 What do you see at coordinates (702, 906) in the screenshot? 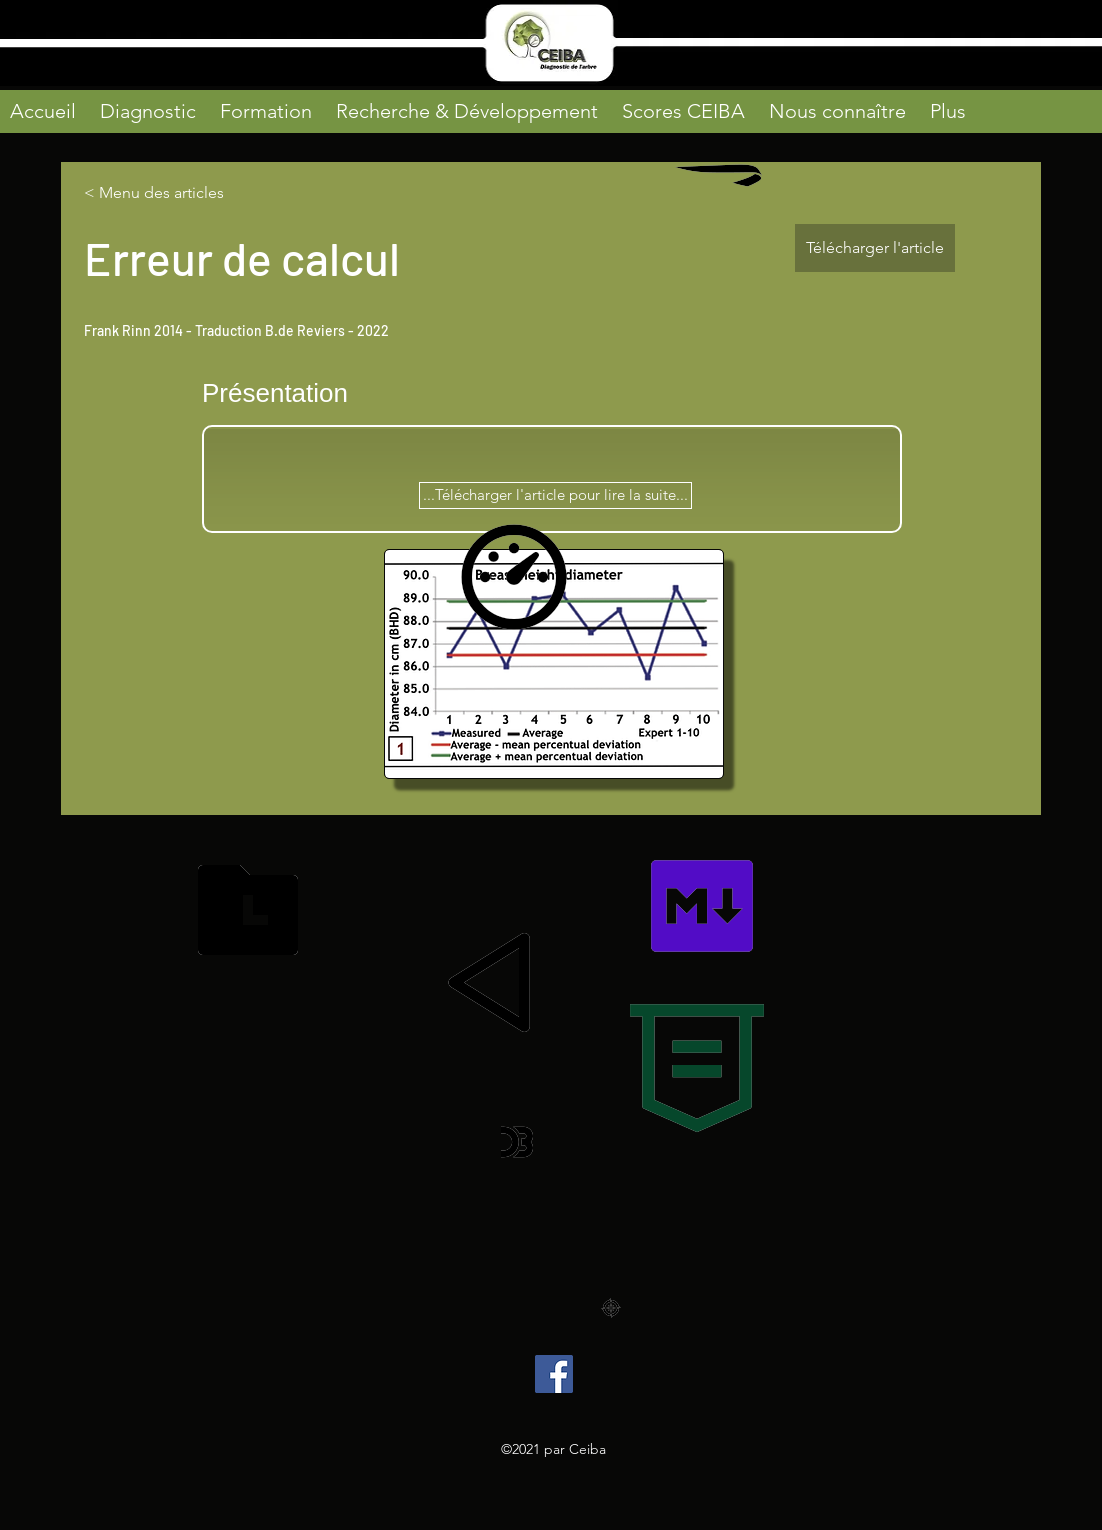
I see `download markdown file` at bounding box center [702, 906].